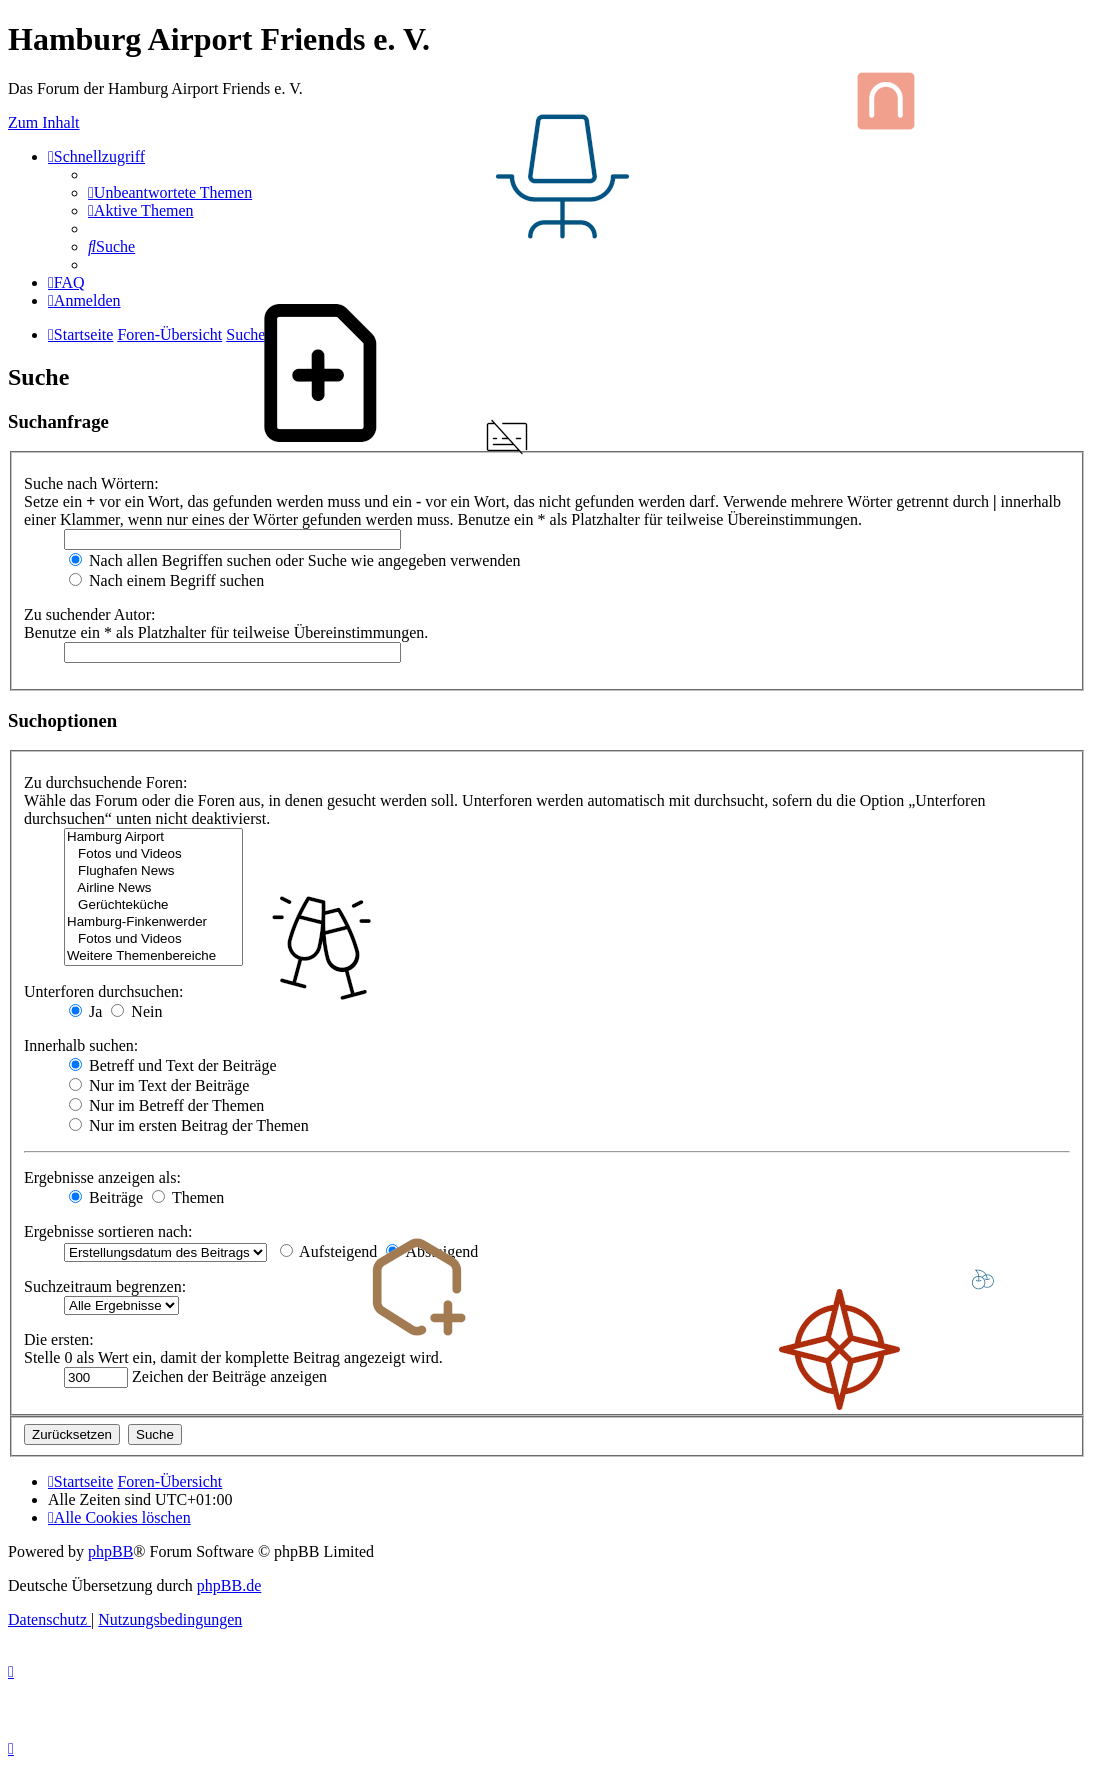  Describe the element at coordinates (316, 373) in the screenshot. I see `add a new file` at that location.